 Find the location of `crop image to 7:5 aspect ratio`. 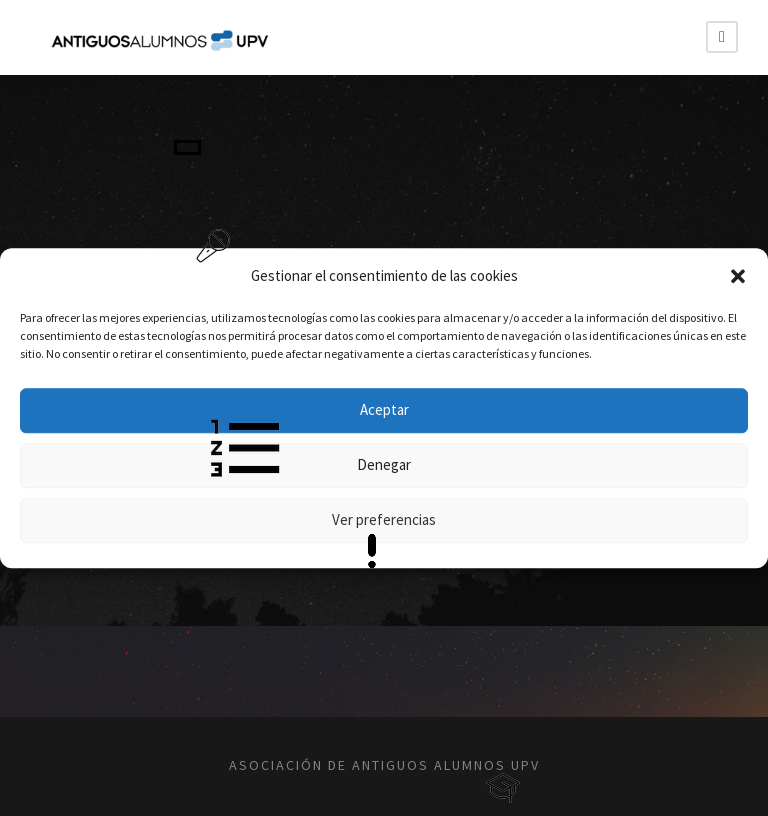

crop image to 7:5 aspect ratio is located at coordinates (187, 147).